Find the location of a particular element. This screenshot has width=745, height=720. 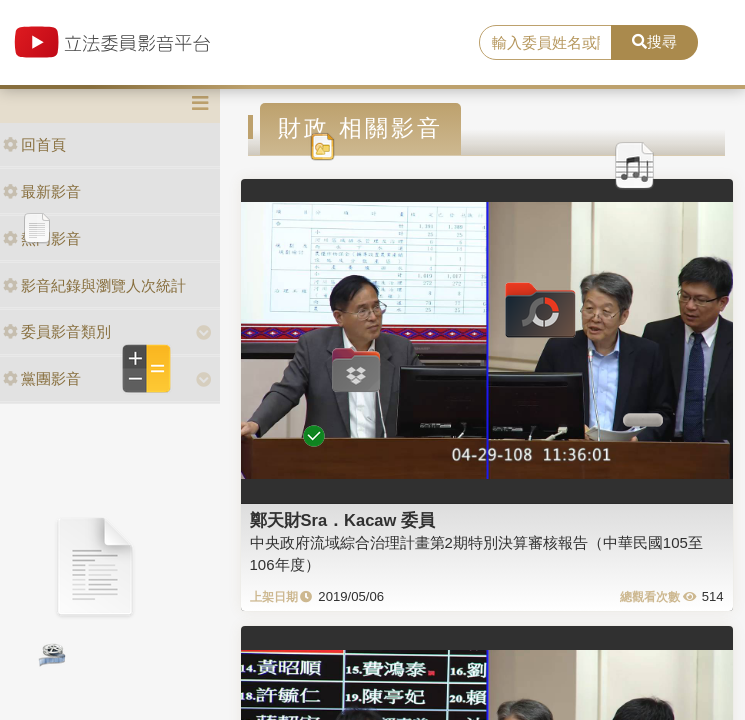

open dropbox synced folder is located at coordinates (356, 370).